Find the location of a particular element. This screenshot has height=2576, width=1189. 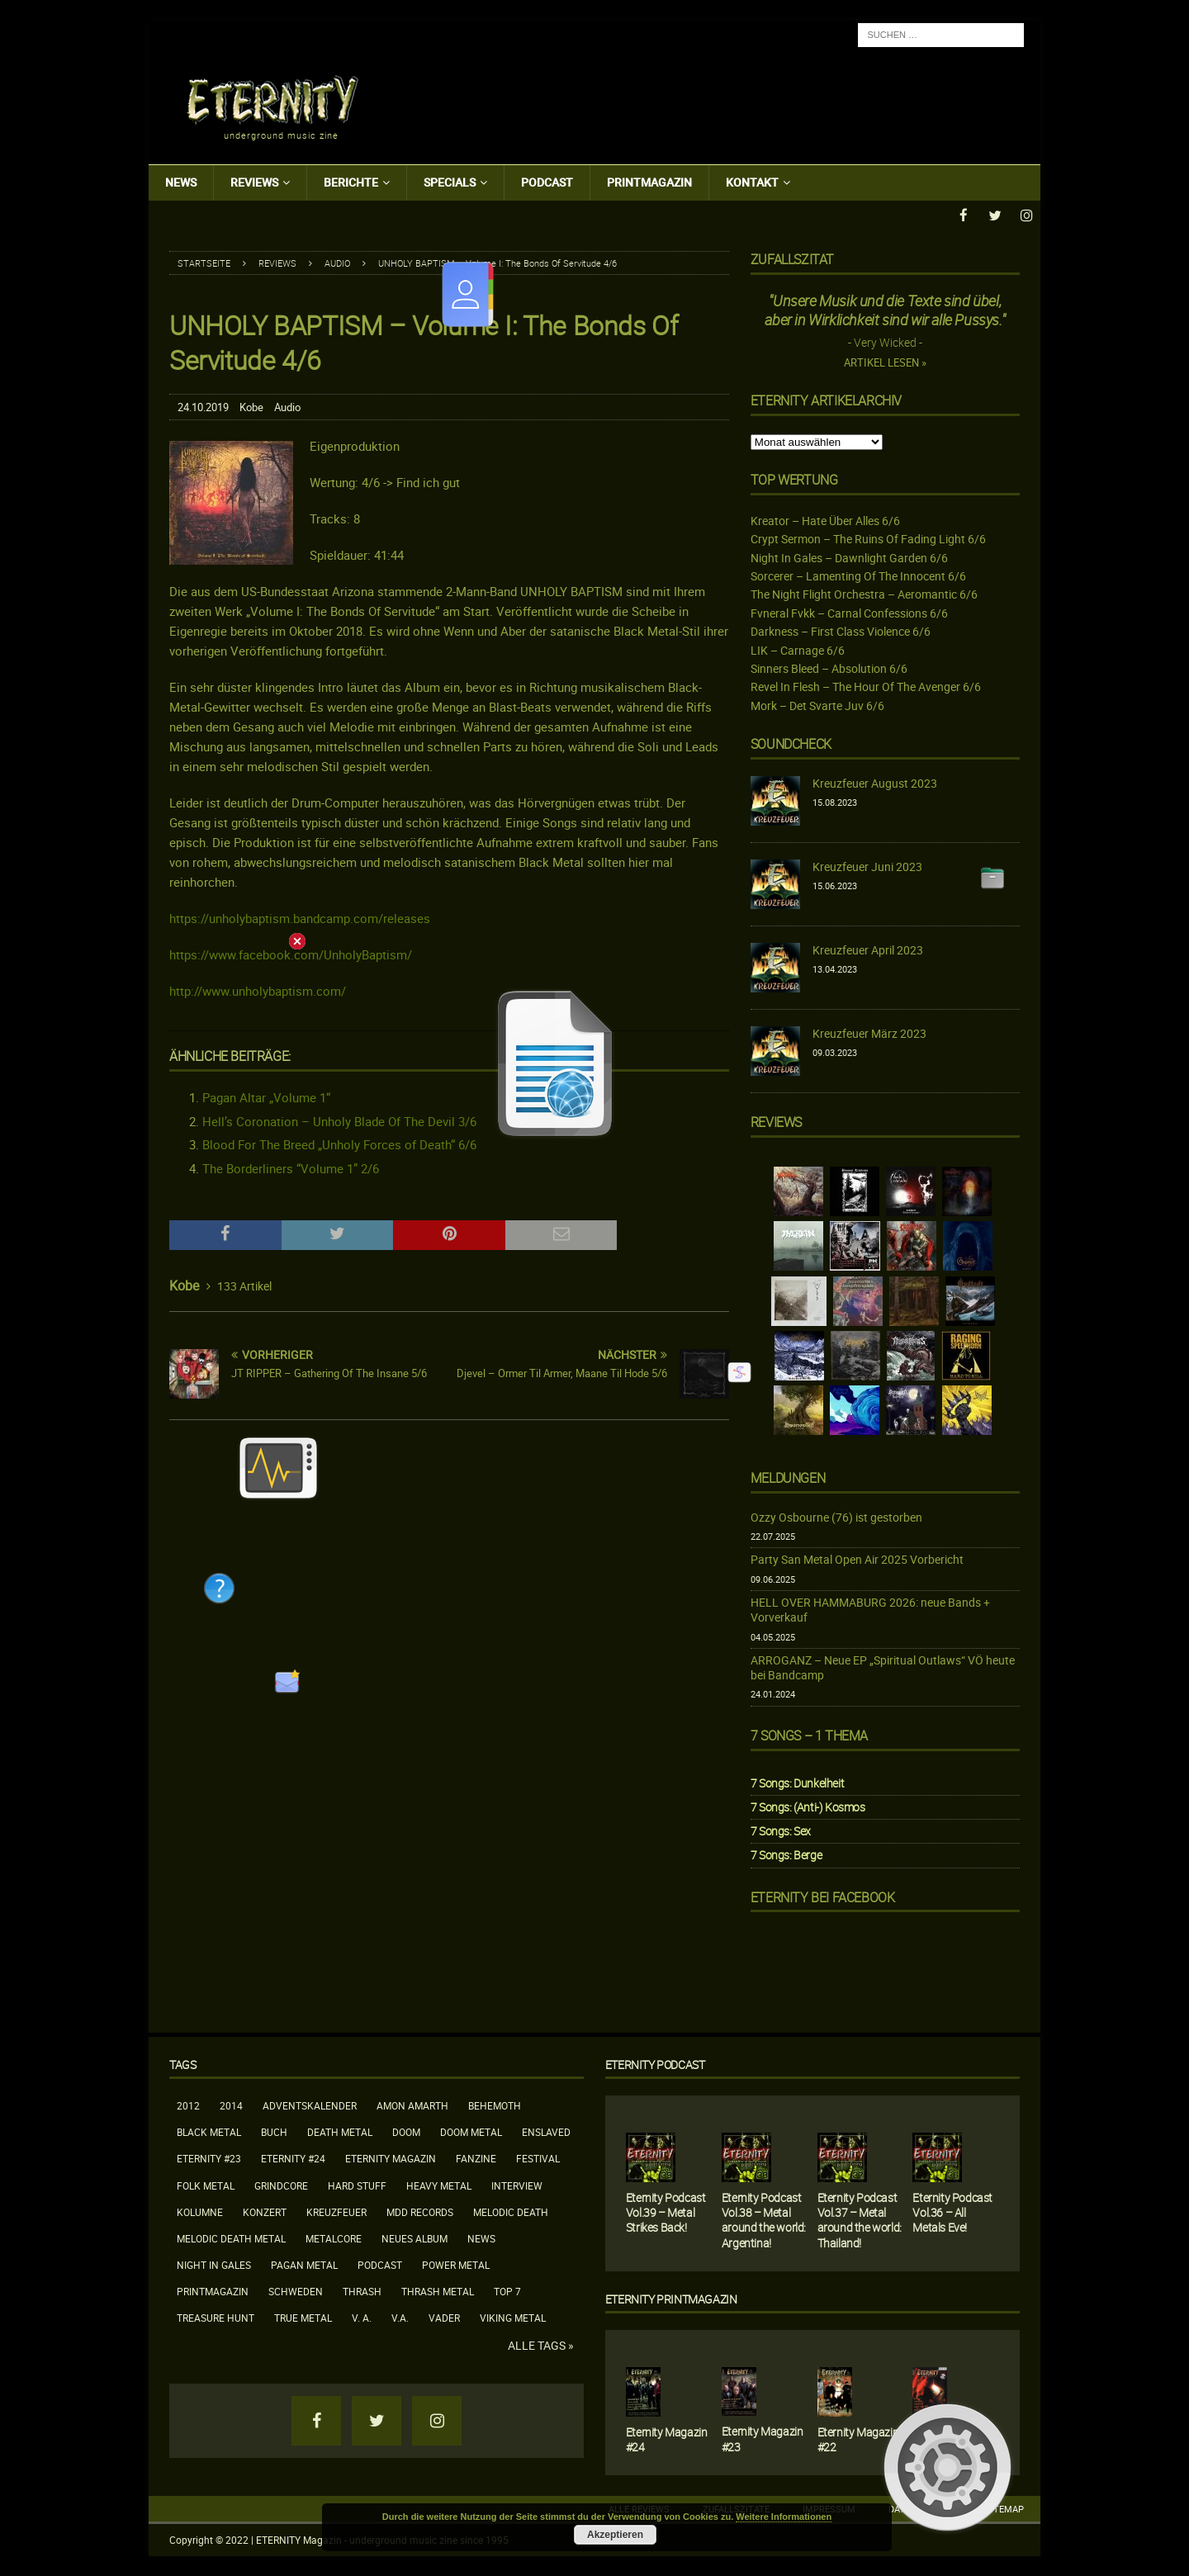

view or edit document properties is located at coordinates (947, 2467).